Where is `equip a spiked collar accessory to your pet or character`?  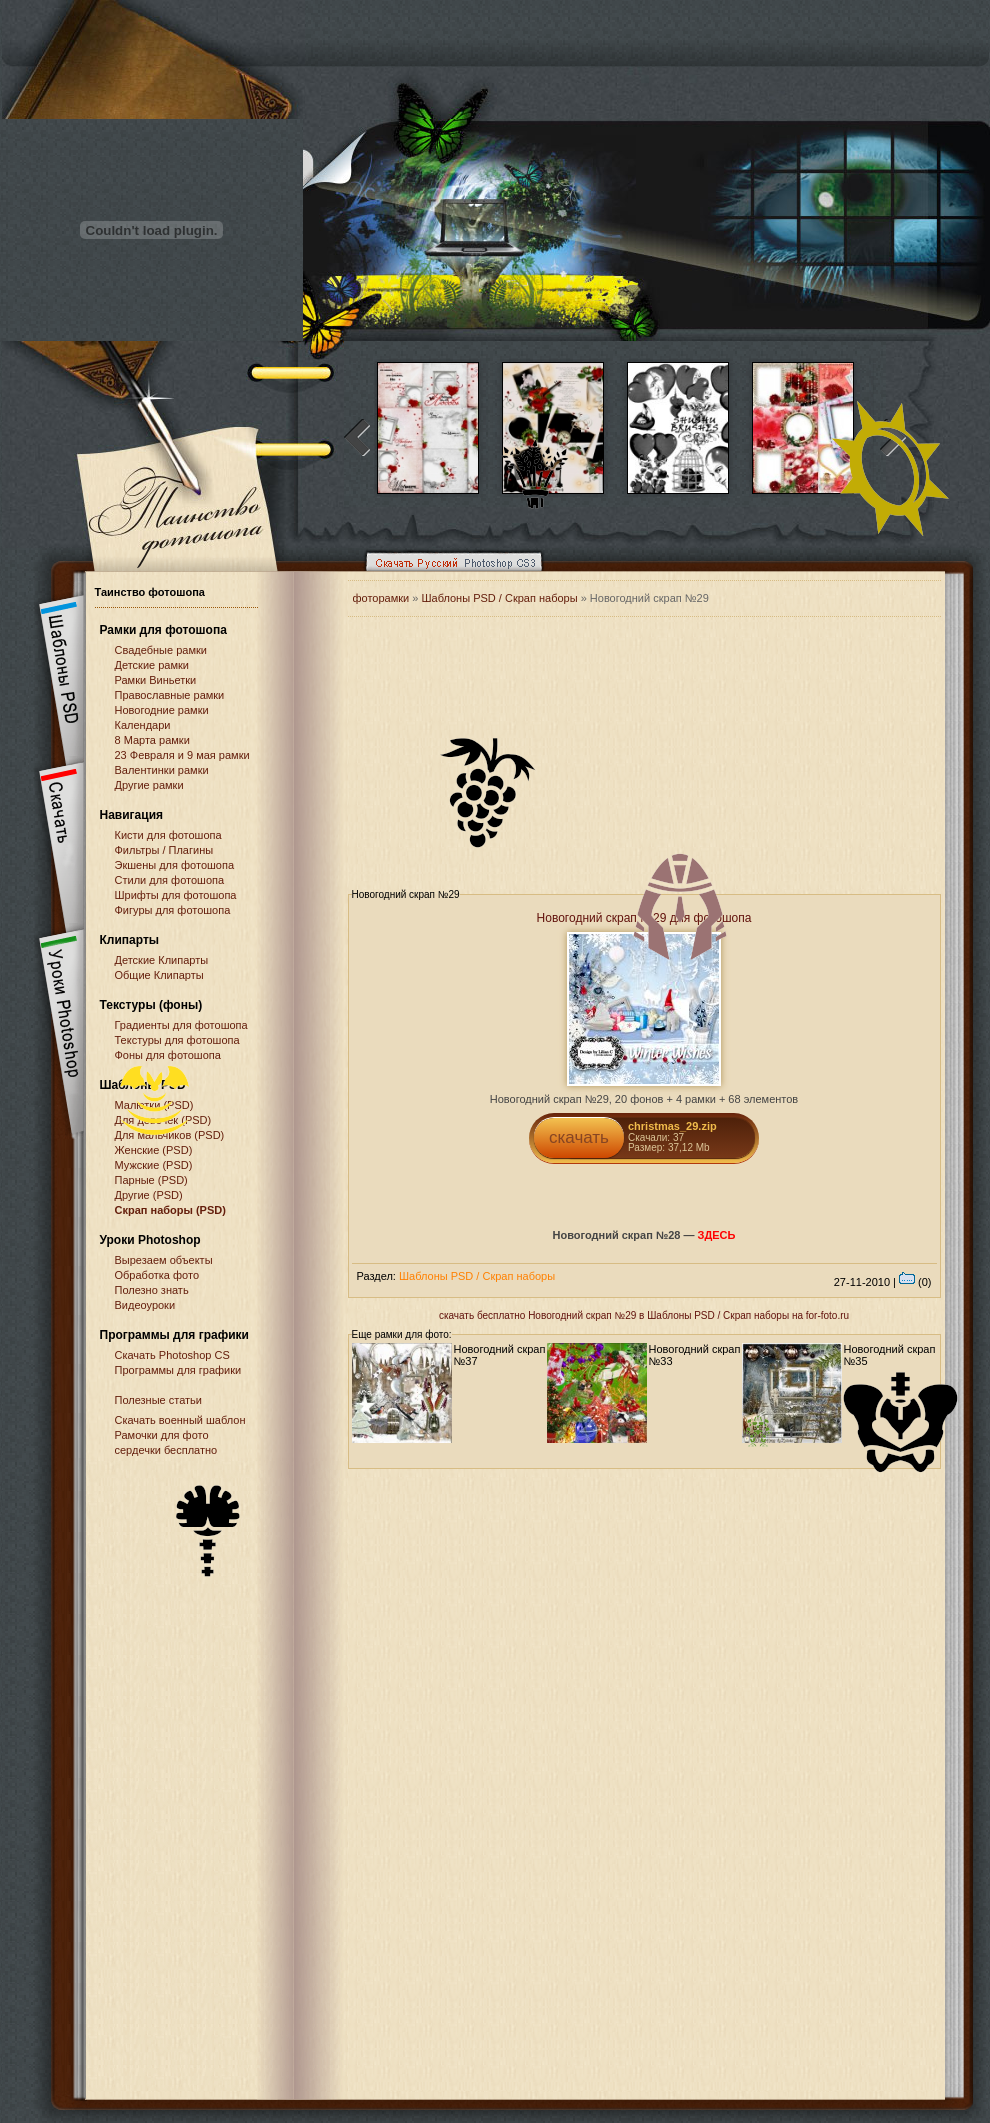 equip a spiked collar accessory to your pet or character is located at coordinates (890, 468).